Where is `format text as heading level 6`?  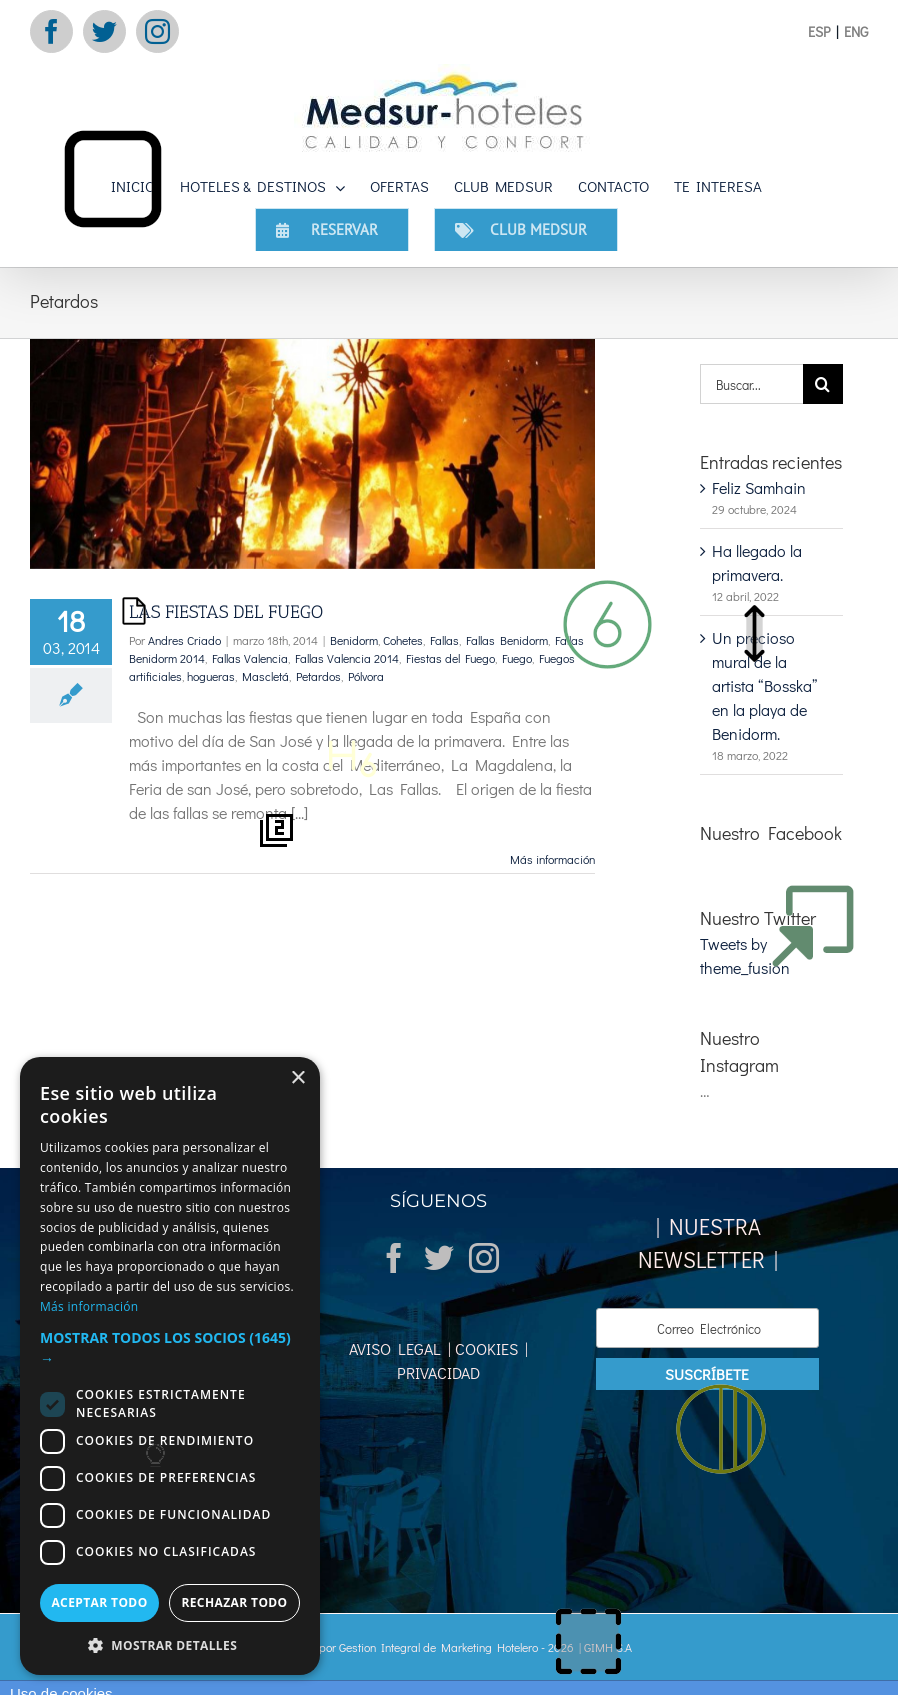
format text as heading level 6 is located at coordinates (350, 758).